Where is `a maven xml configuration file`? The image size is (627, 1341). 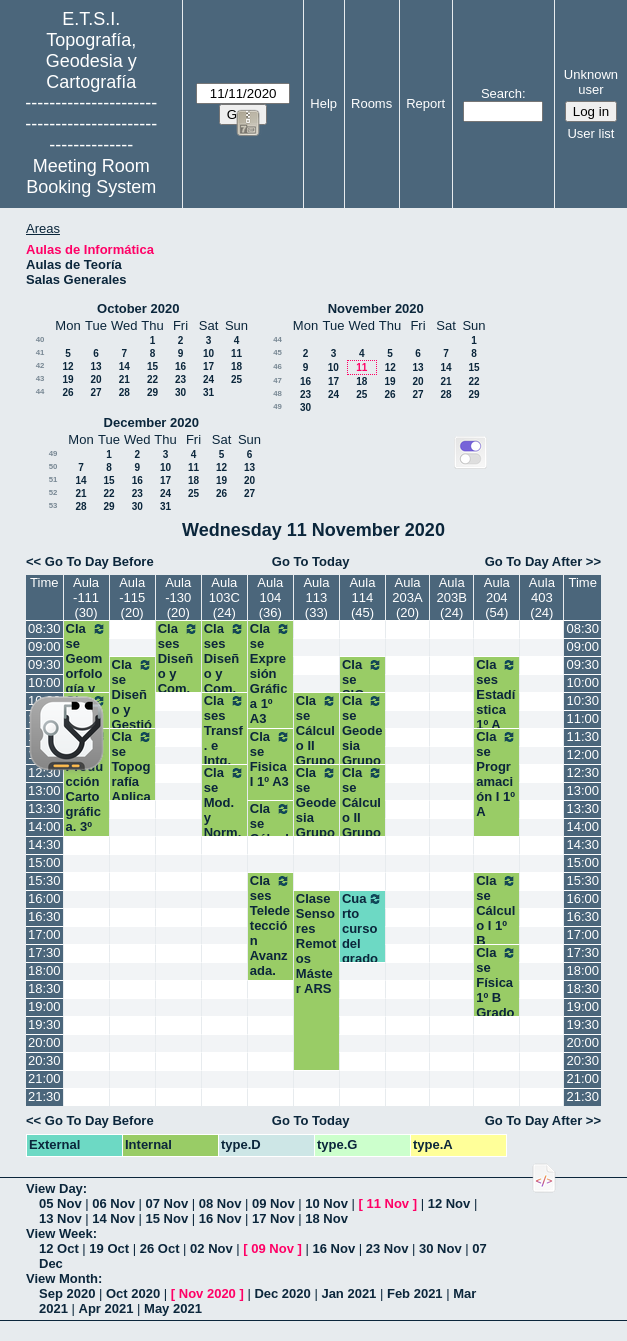
a maven xml configuration file is located at coordinates (544, 1178).